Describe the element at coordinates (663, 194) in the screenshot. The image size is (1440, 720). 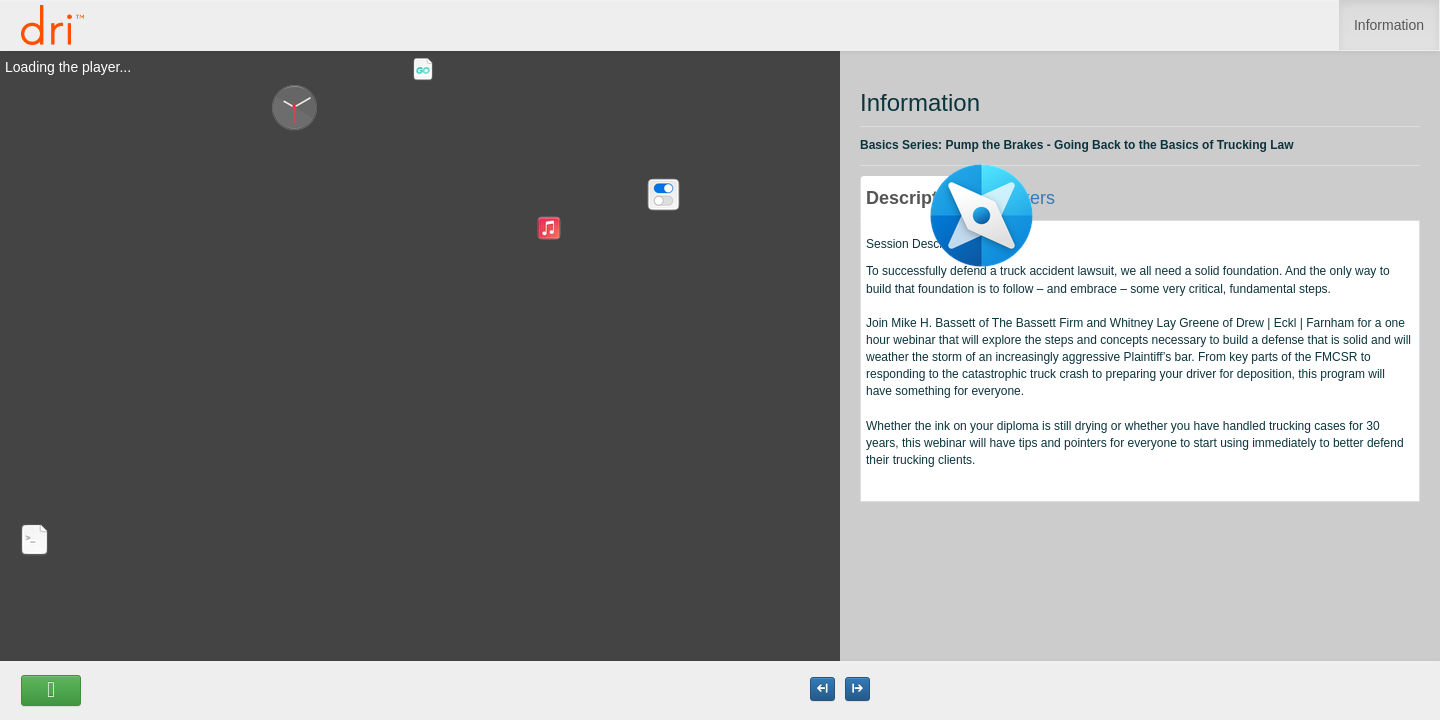
I see `open desktop preferences or settings` at that location.